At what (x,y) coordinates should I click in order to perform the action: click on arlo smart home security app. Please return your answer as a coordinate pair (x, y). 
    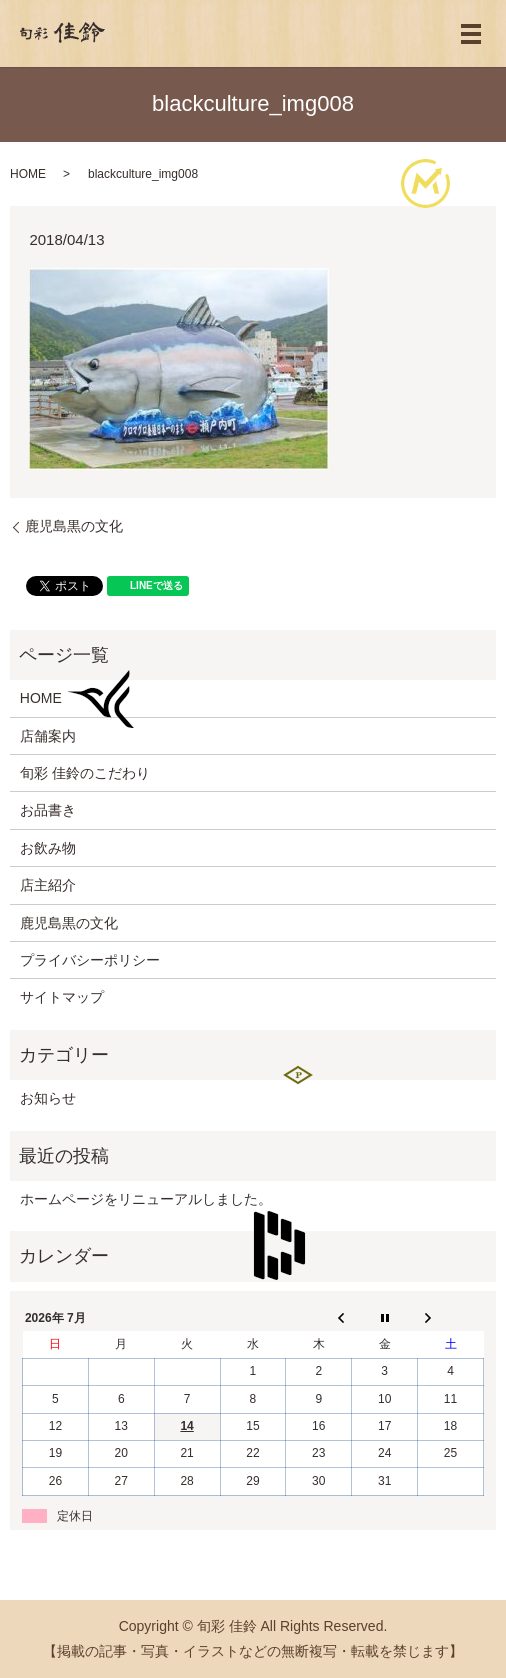
    Looking at the image, I should click on (101, 699).